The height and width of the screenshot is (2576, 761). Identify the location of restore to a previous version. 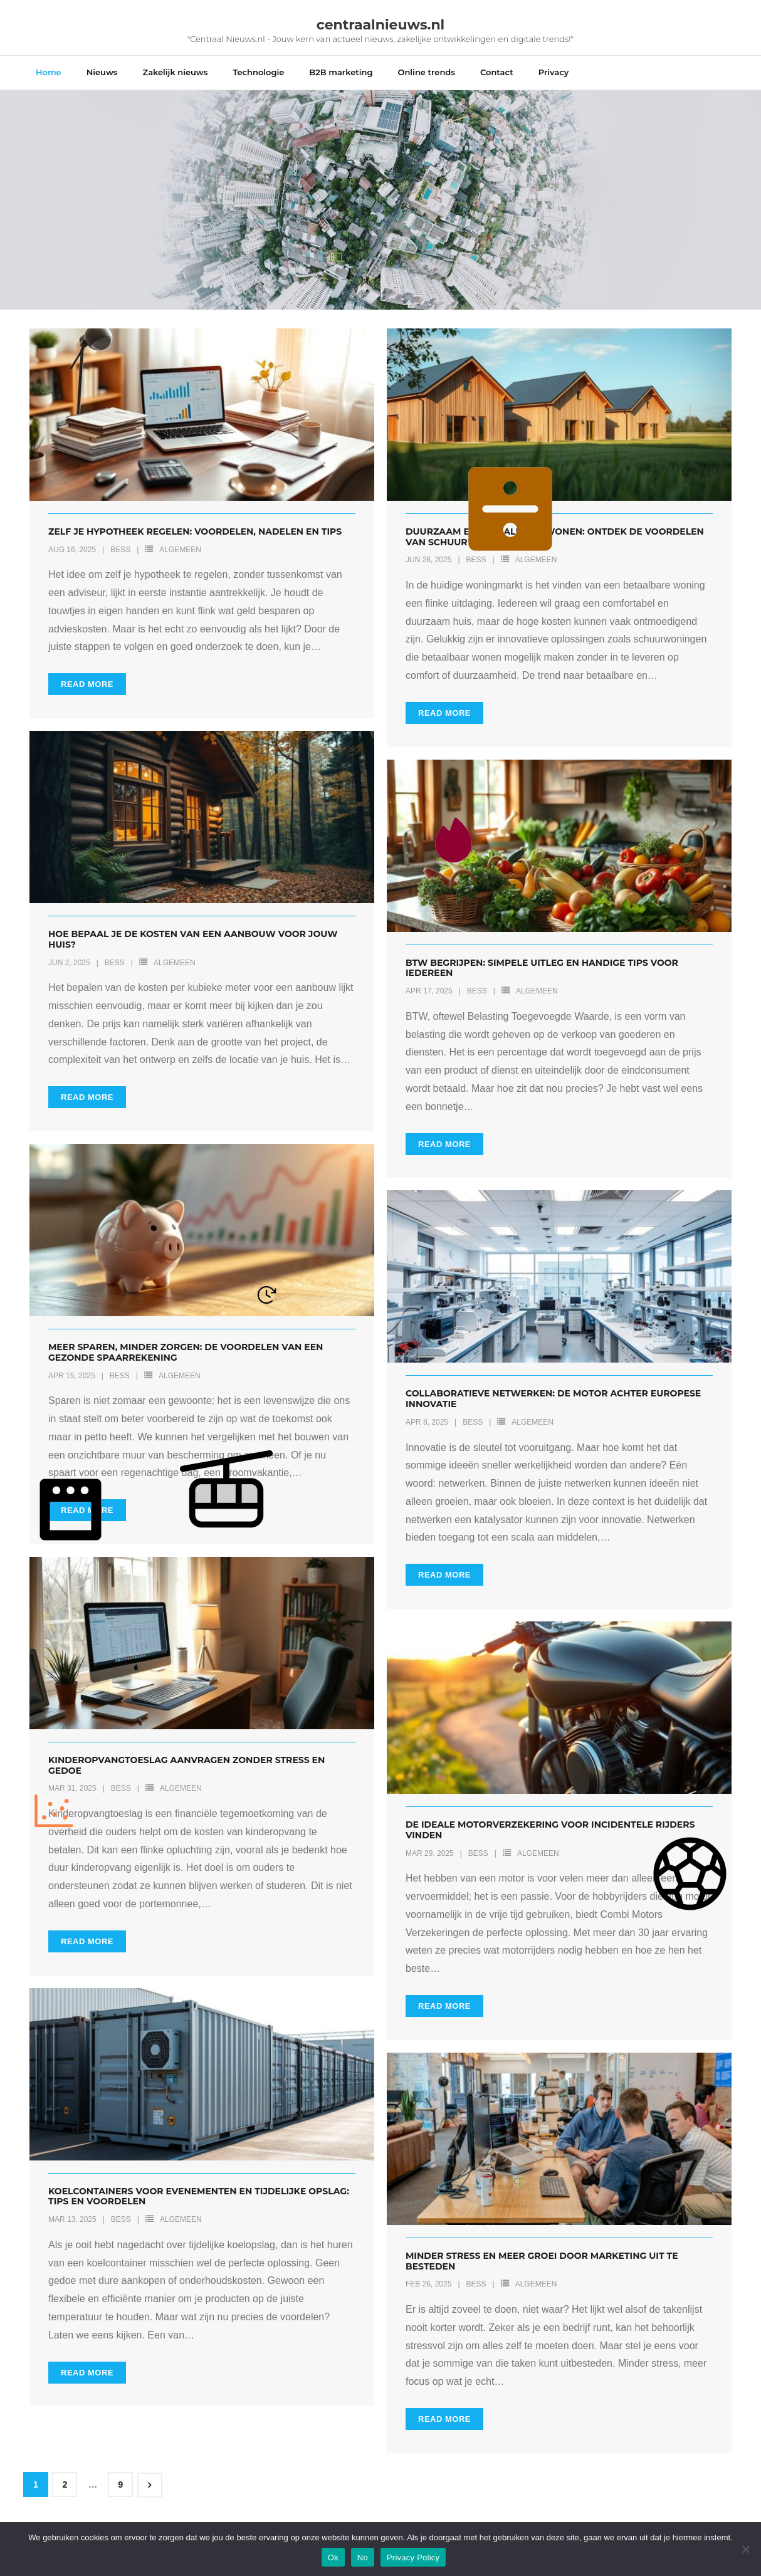
(266, 1295).